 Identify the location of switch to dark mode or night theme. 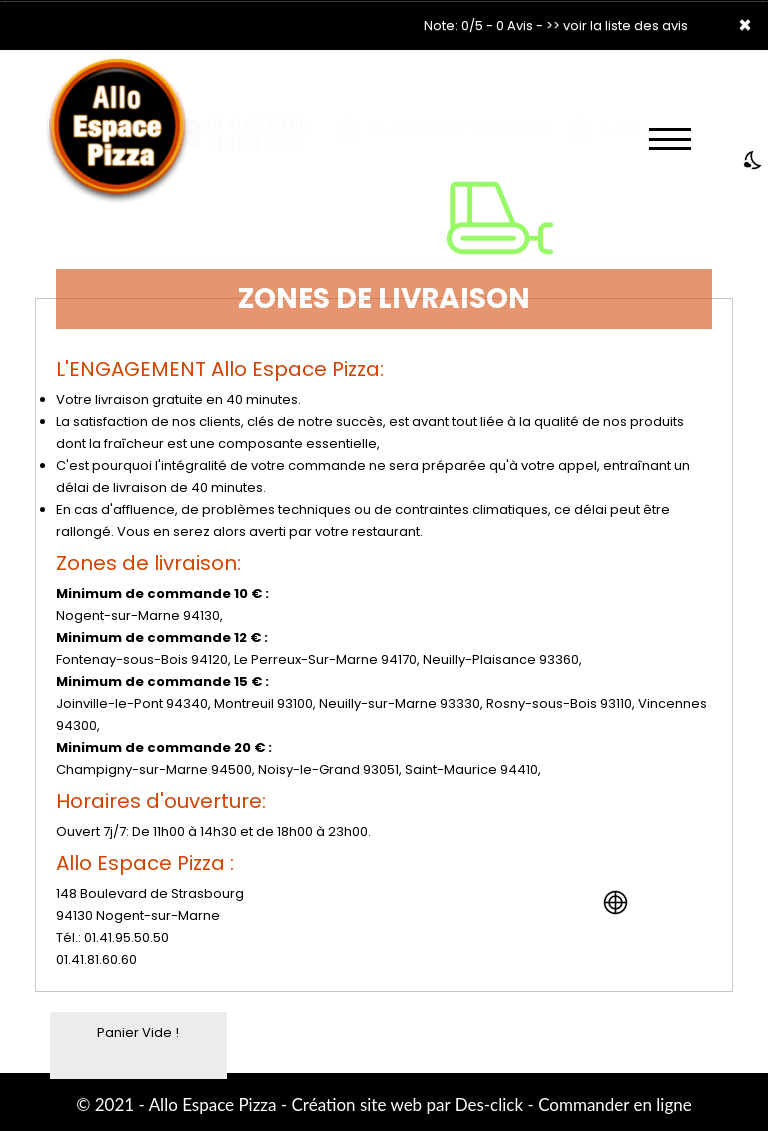
(754, 160).